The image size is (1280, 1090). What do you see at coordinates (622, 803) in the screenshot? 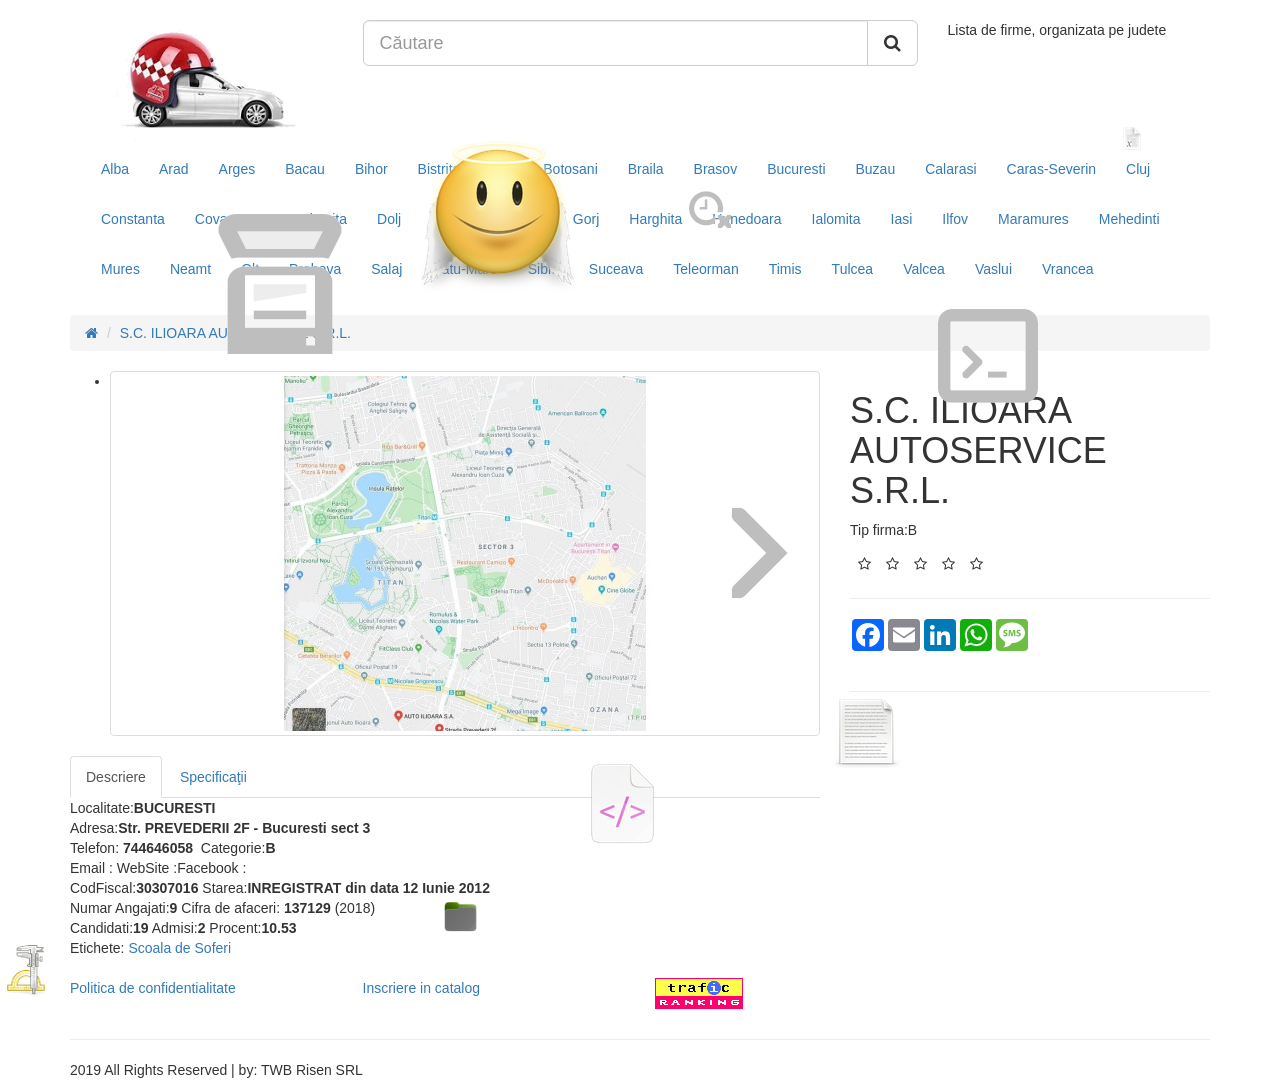
I see `an xml file type indicator` at bounding box center [622, 803].